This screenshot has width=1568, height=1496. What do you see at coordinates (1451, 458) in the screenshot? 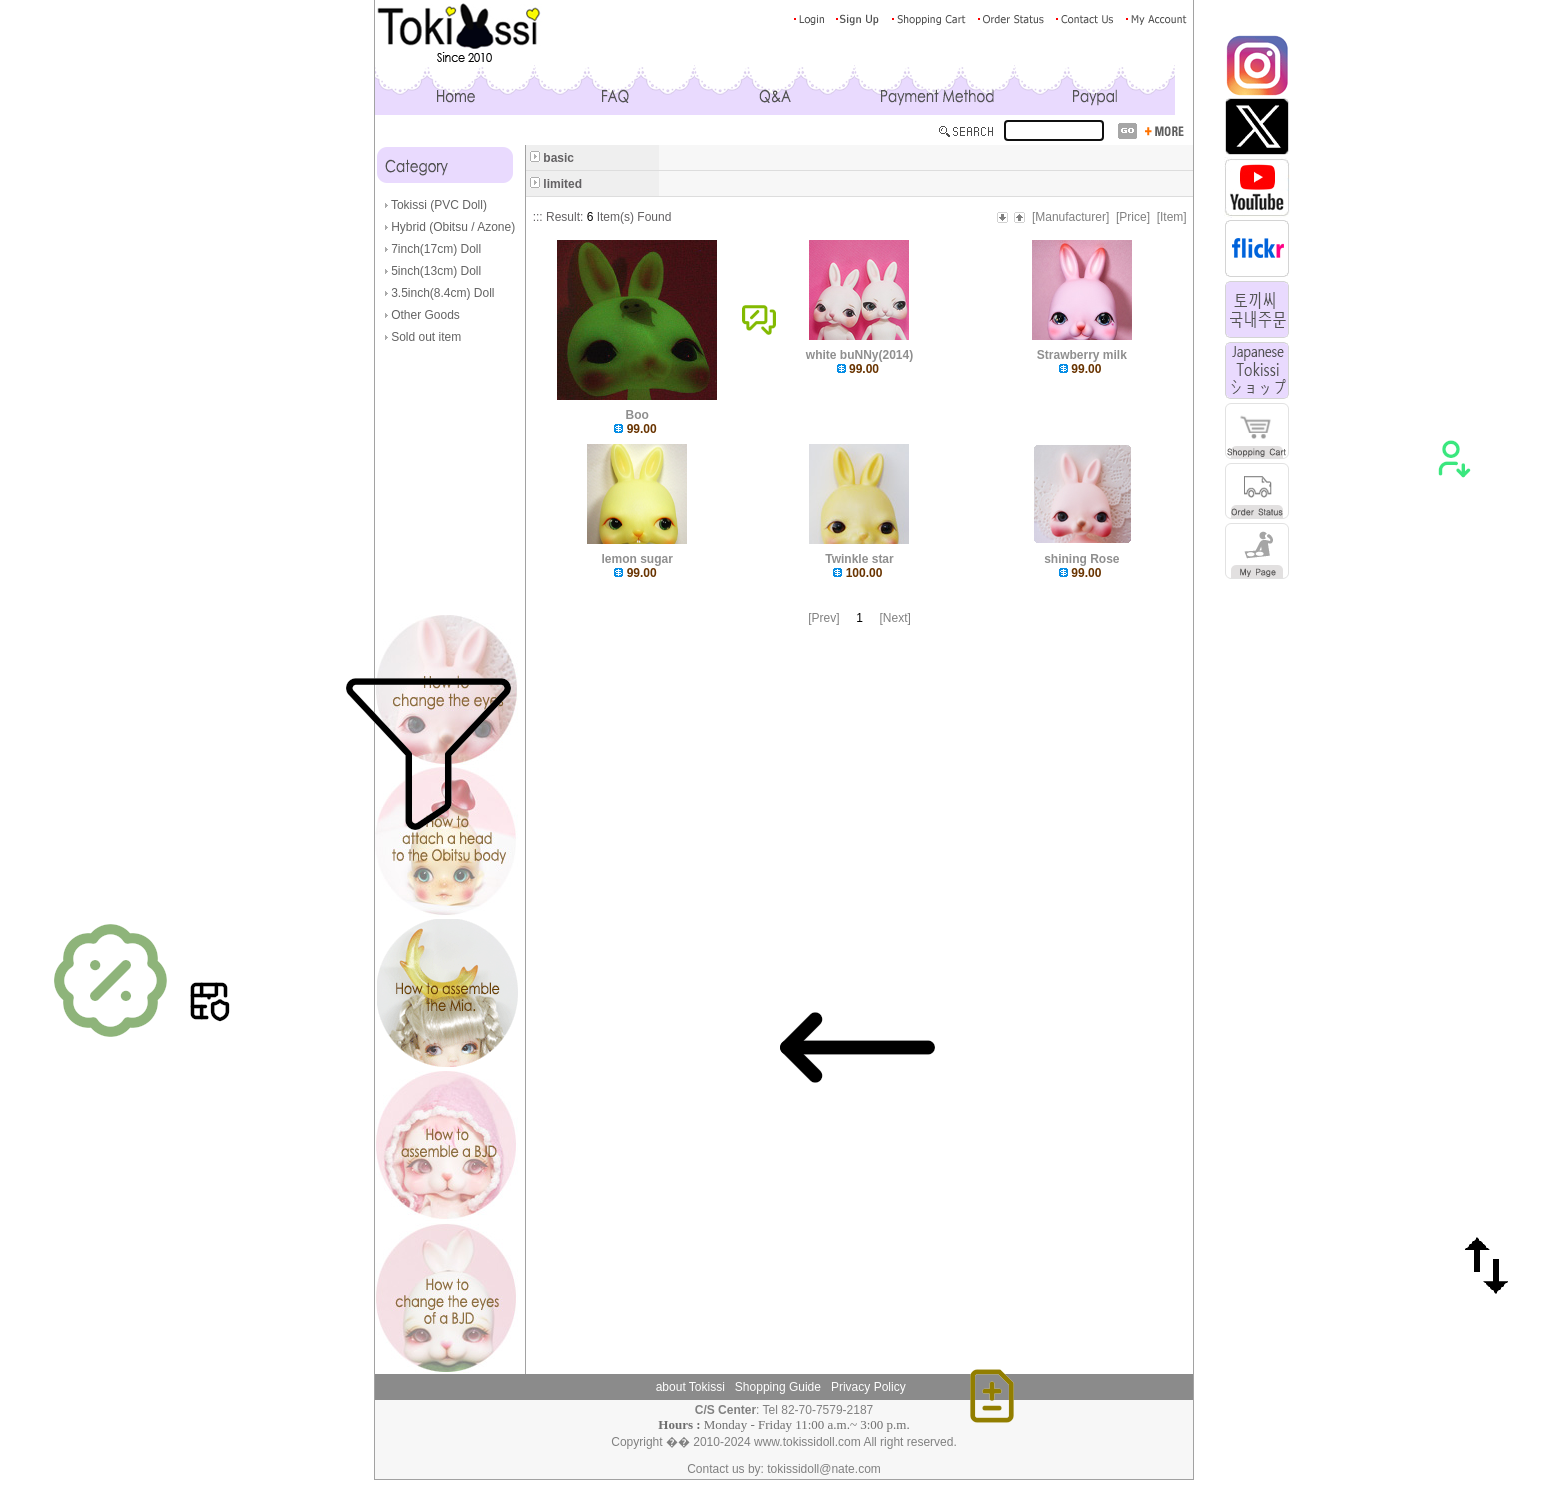
I see `demote a user's role or permissions` at bounding box center [1451, 458].